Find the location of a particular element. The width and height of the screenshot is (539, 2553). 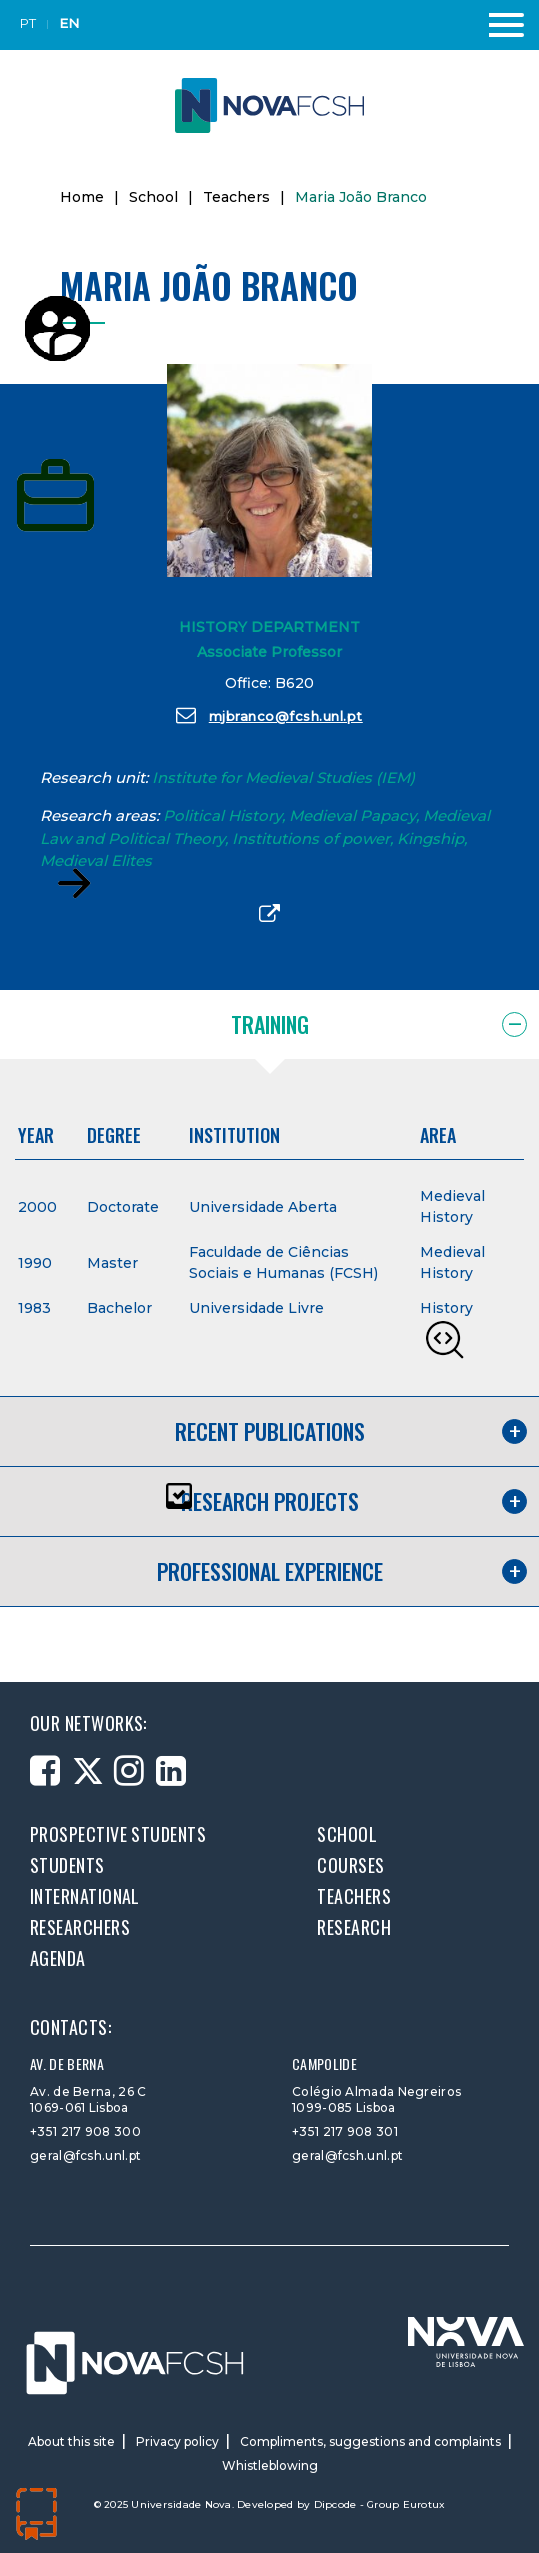

navigate to the next item or page is located at coordinates (73, 884).